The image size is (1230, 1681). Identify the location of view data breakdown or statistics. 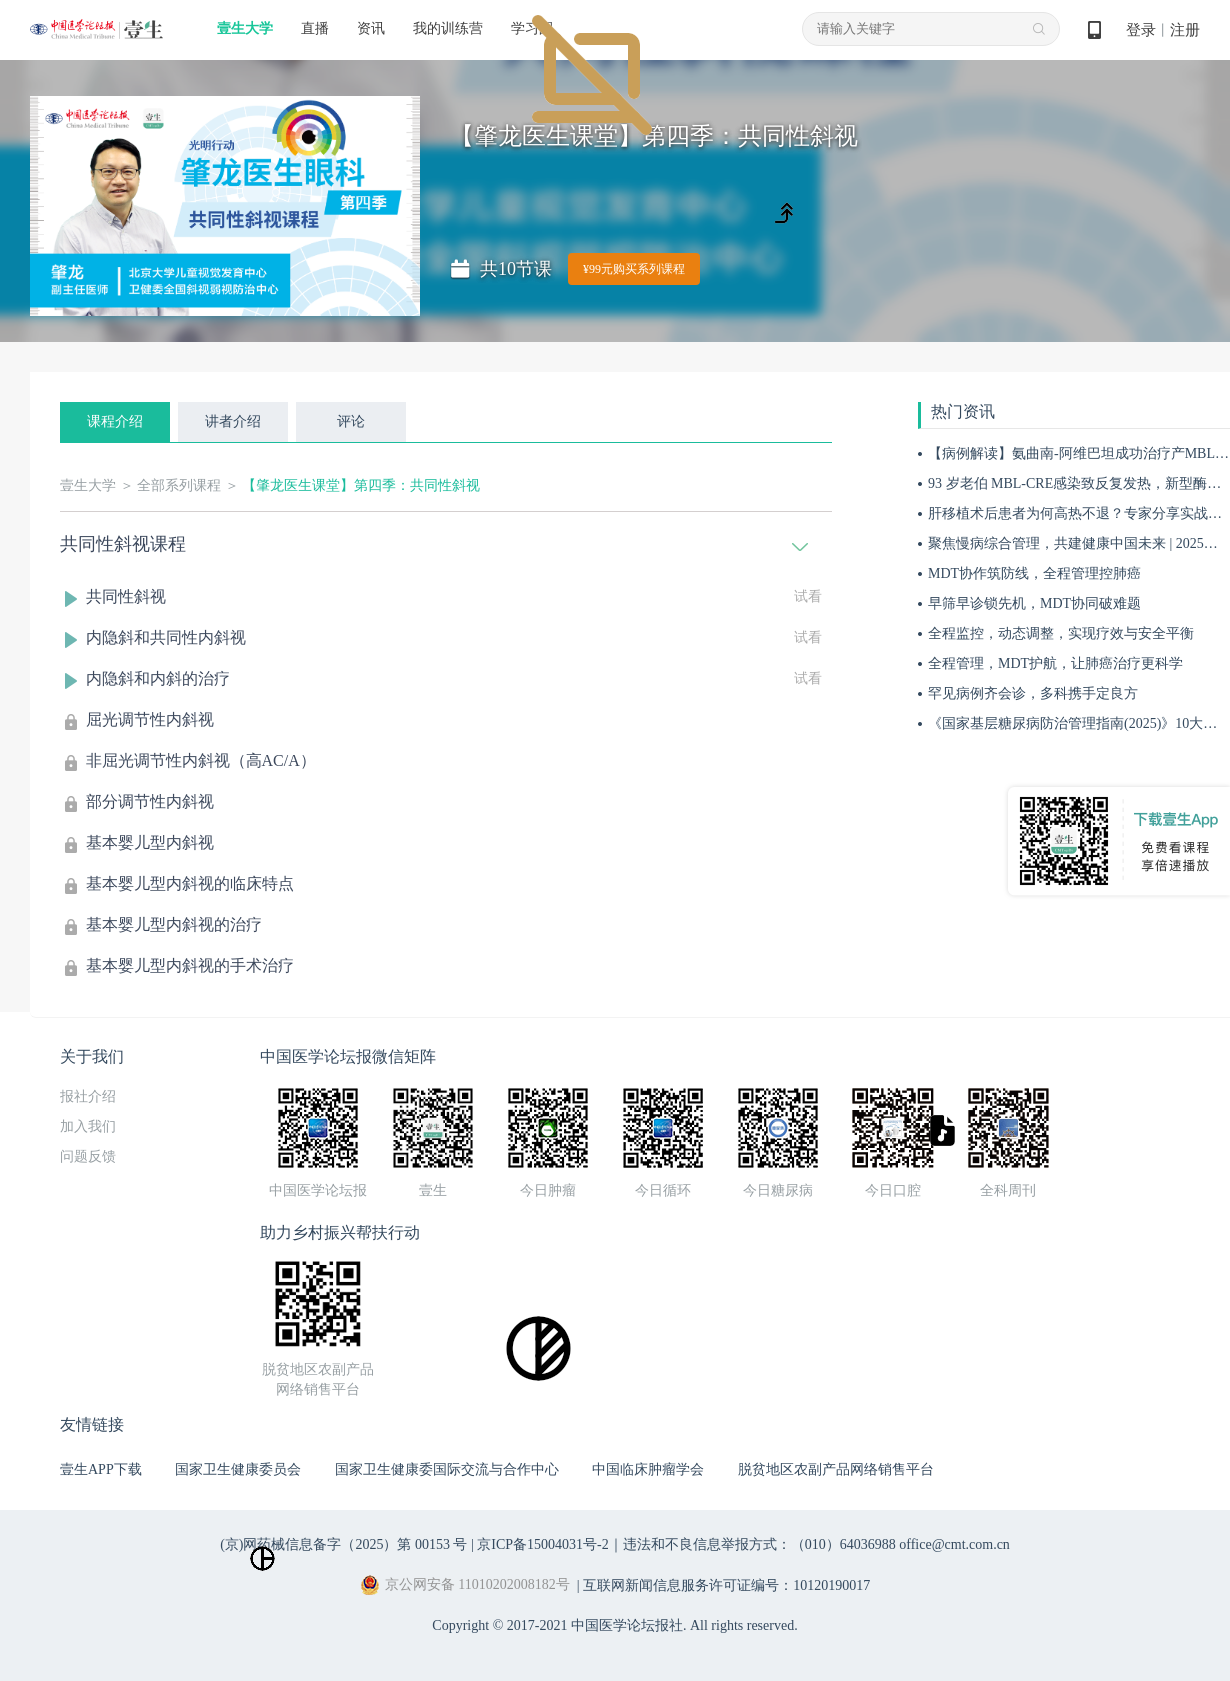
(262, 1558).